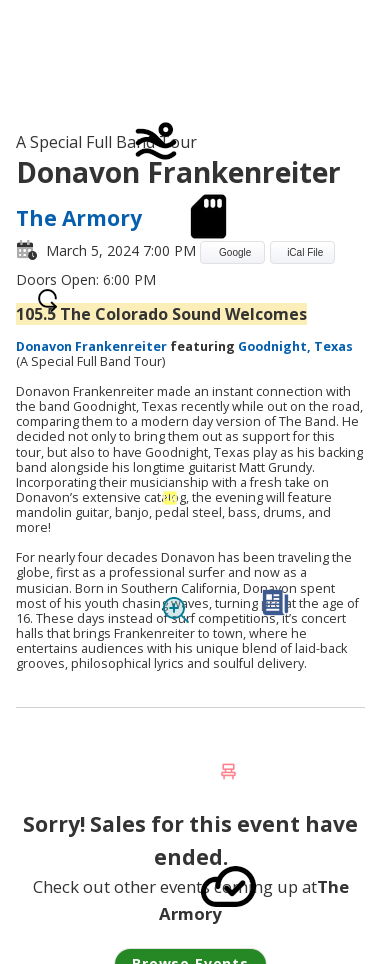  Describe the element at coordinates (47, 300) in the screenshot. I see `redo or repeat the previous action` at that location.